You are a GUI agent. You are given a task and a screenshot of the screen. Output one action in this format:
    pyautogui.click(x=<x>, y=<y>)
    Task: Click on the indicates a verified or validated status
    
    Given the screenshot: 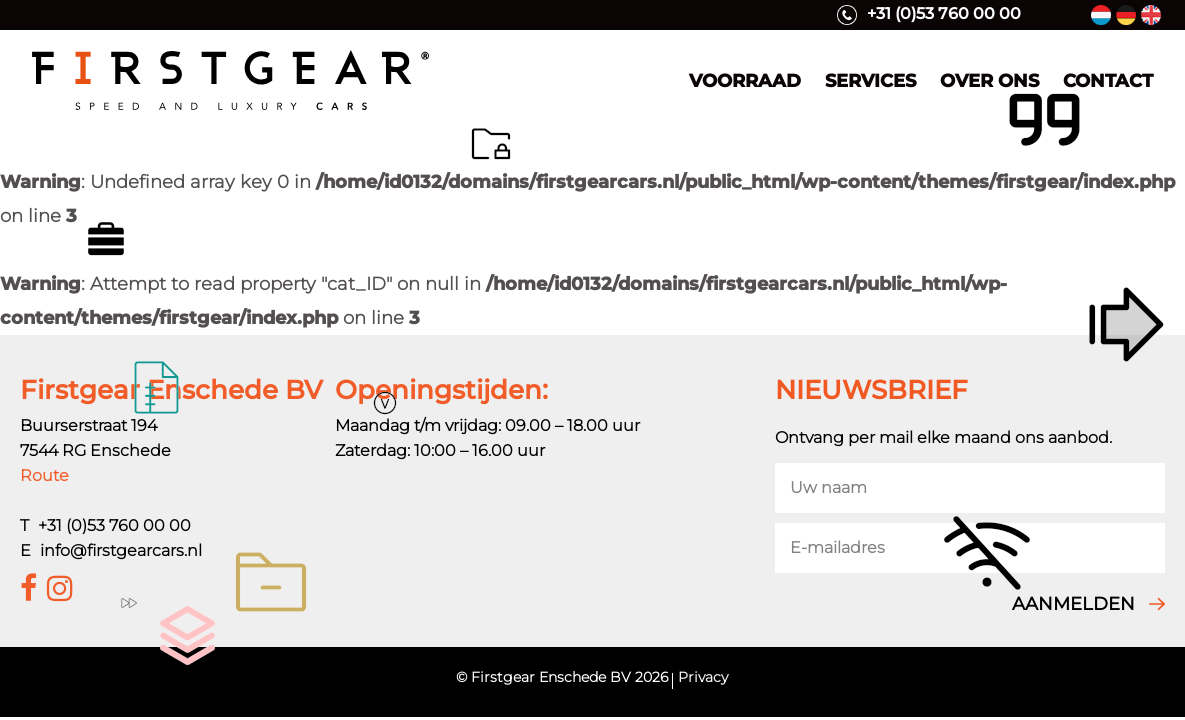 What is the action you would take?
    pyautogui.click(x=385, y=403)
    